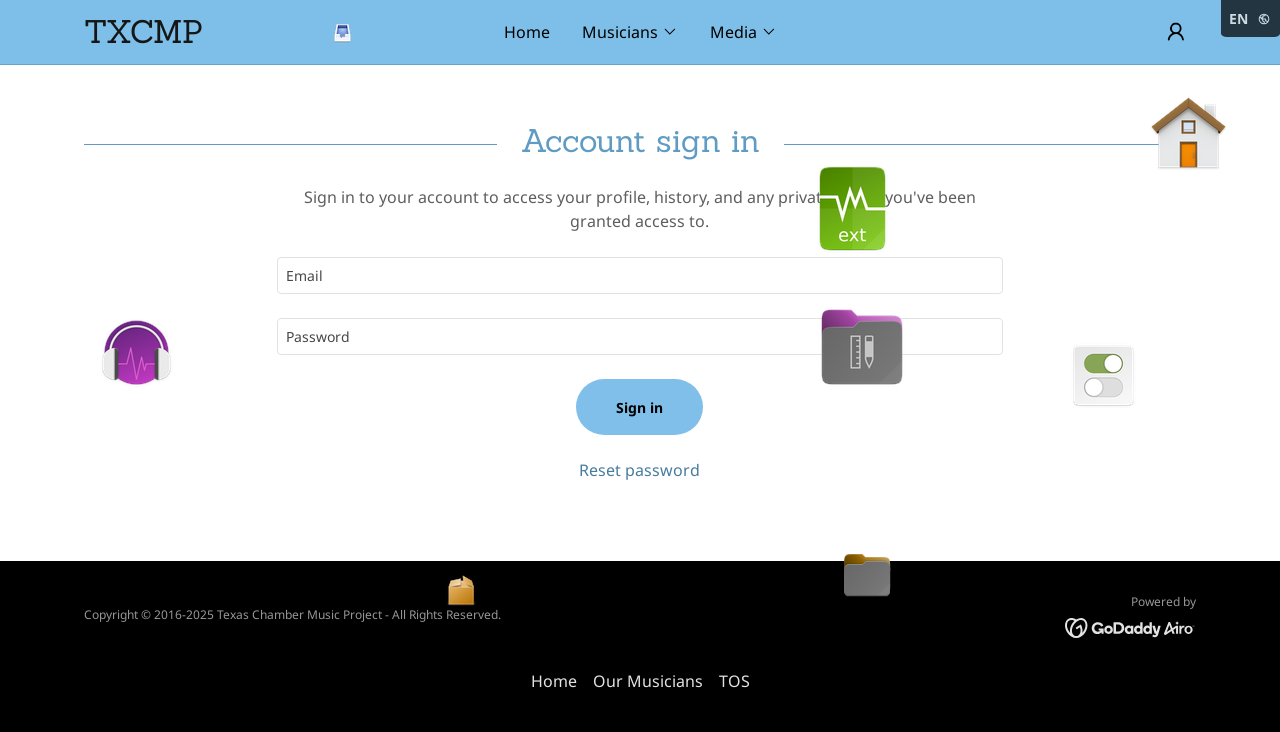  What do you see at coordinates (862, 347) in the screenshot?
I see `open templates folder` at bounding box center [862, 347].